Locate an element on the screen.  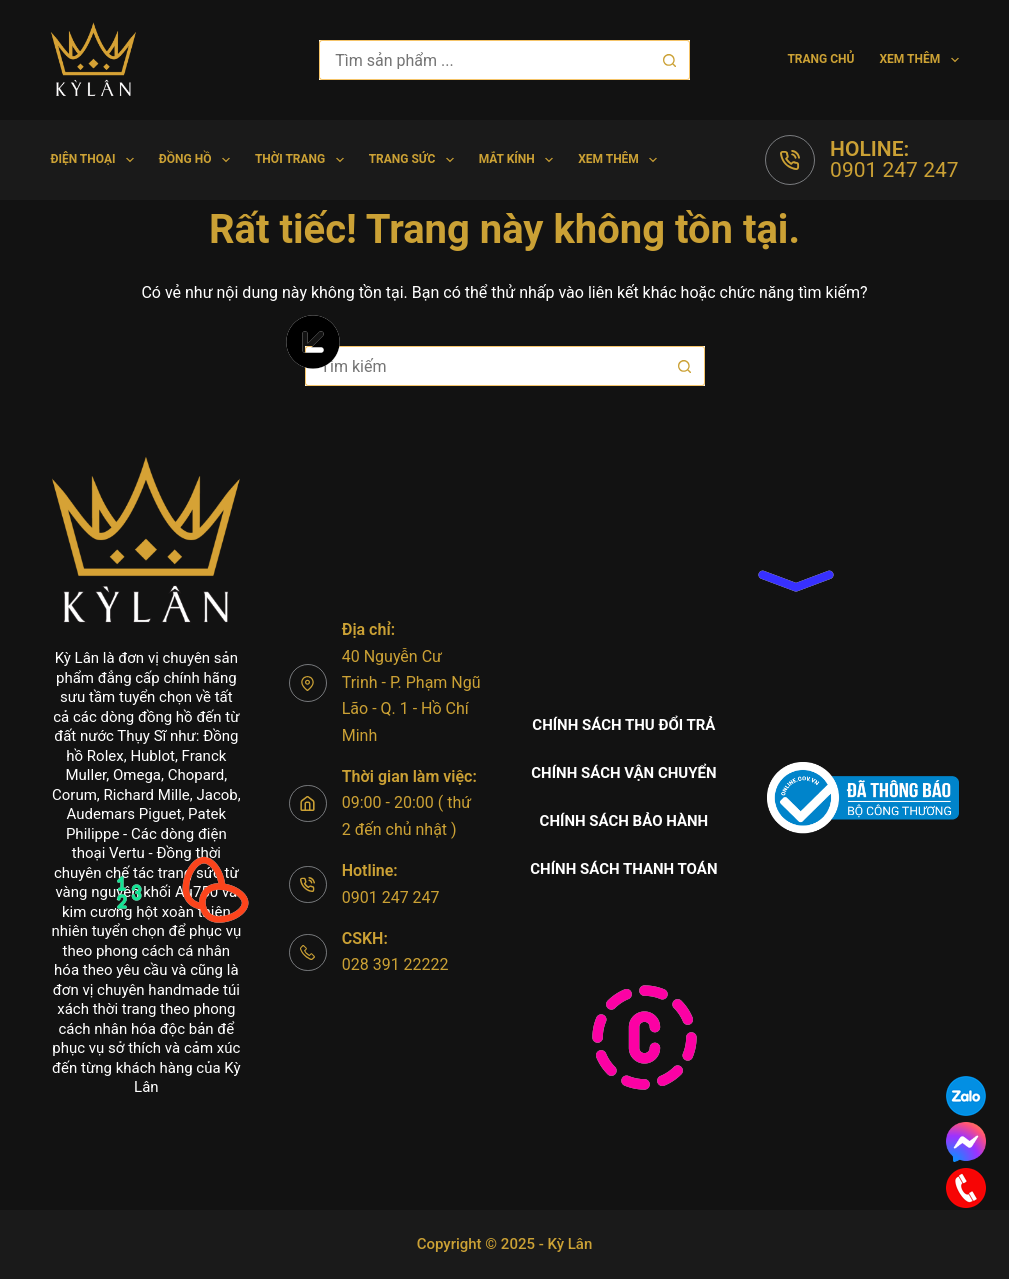
navigate to previous or lower-left section is located at coordinates (313, 342).